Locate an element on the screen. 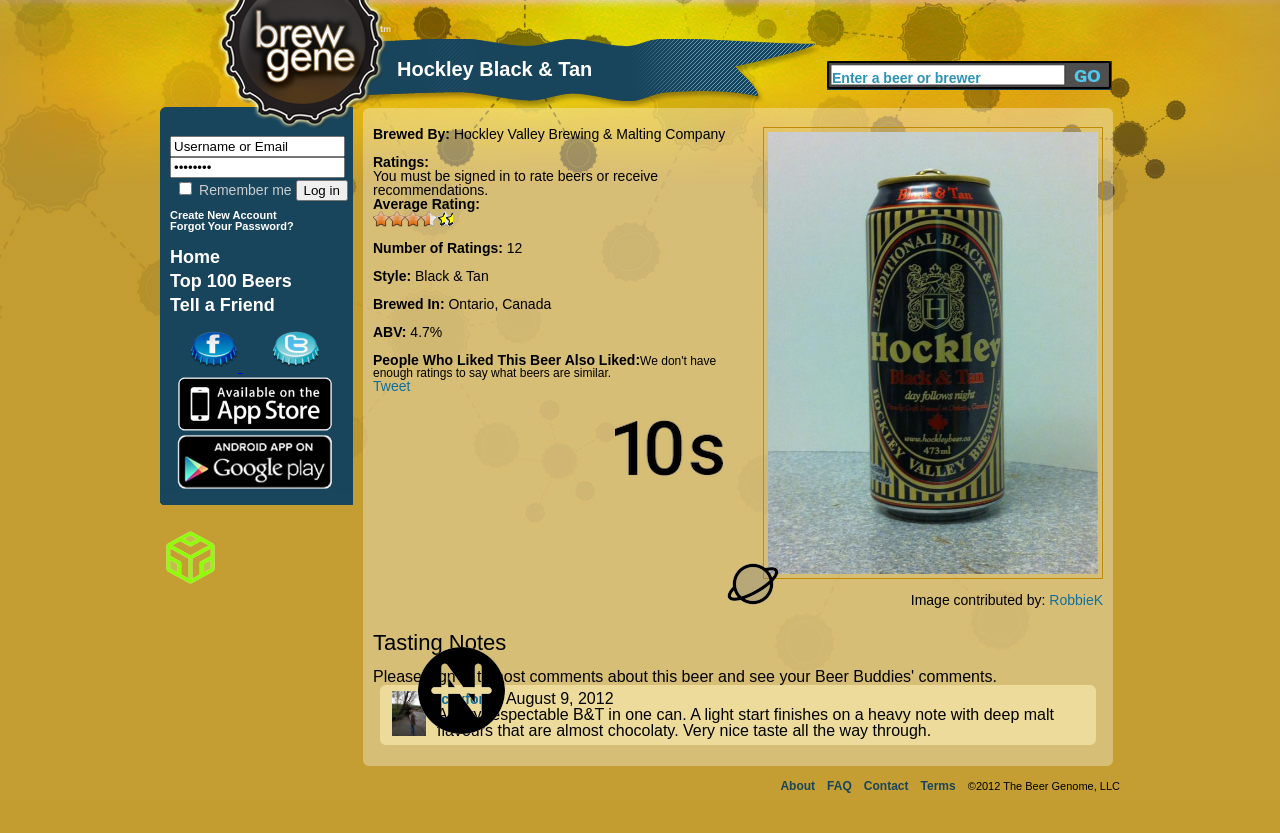 The width and height of the screenshot is (1280, 833). view balance in Nigerian naira is located at coordinates (461, 690).